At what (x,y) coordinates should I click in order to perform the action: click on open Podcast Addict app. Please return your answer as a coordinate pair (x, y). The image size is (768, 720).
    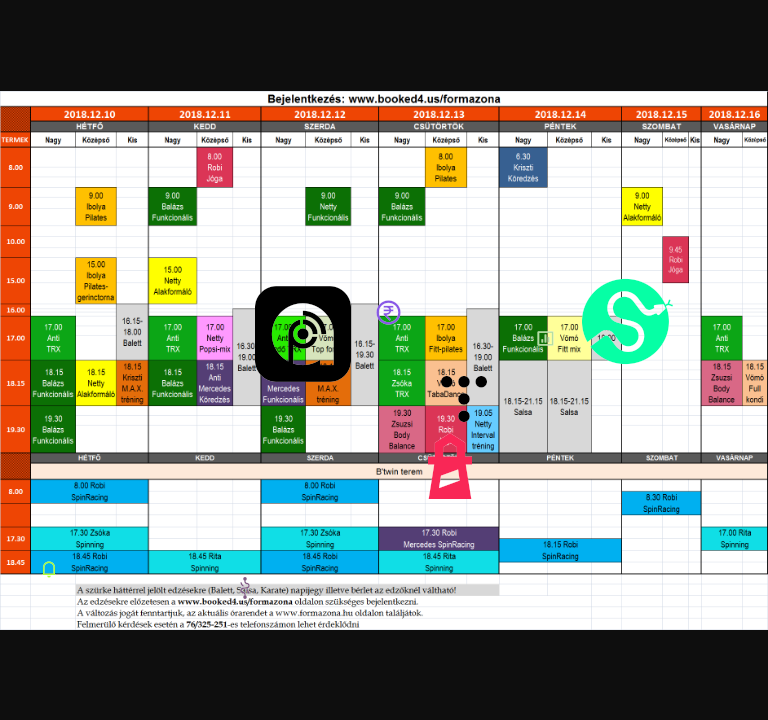
    Looking at the image, I should click on (303, 334).